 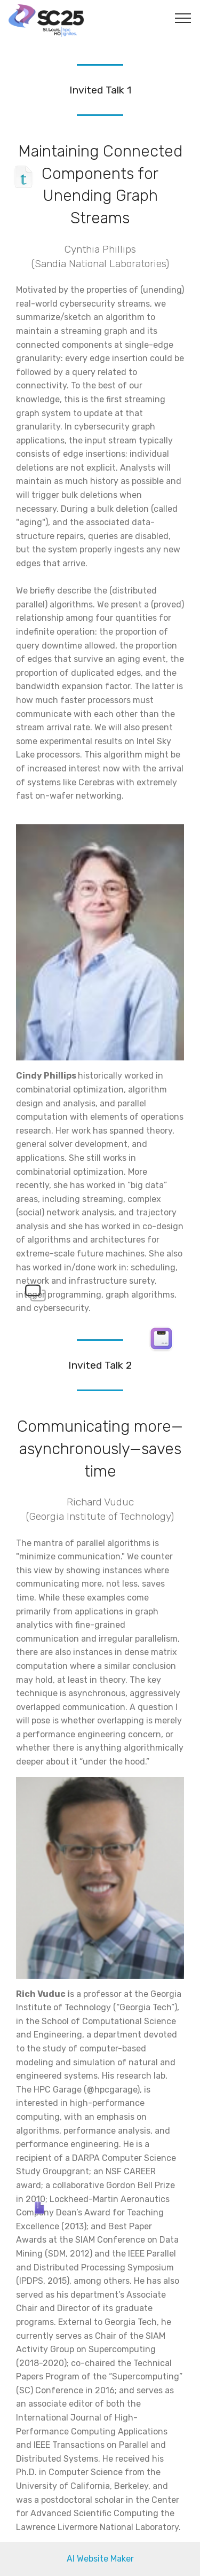 What do you see at coordinates (35, 1293) in the screenshot?
I see `view or manage session properties` at bounding box center [35, 1293].